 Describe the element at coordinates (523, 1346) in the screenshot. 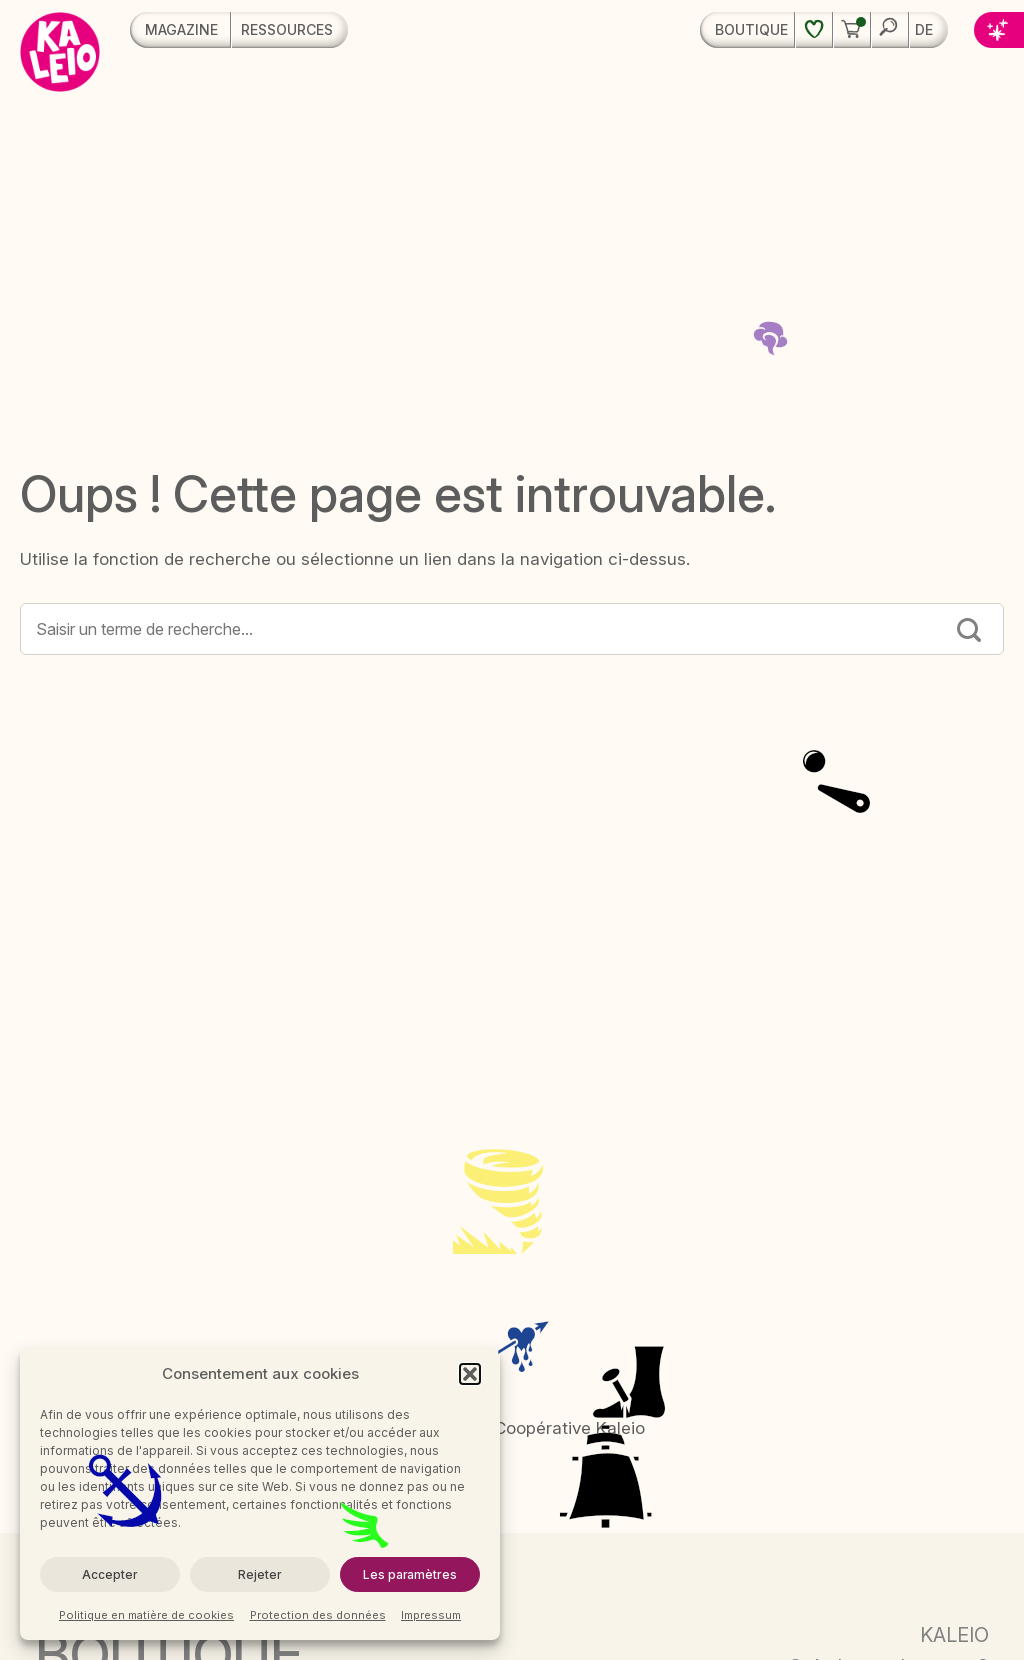

I see `indicates heartbreak or emotional damage status` at that location.